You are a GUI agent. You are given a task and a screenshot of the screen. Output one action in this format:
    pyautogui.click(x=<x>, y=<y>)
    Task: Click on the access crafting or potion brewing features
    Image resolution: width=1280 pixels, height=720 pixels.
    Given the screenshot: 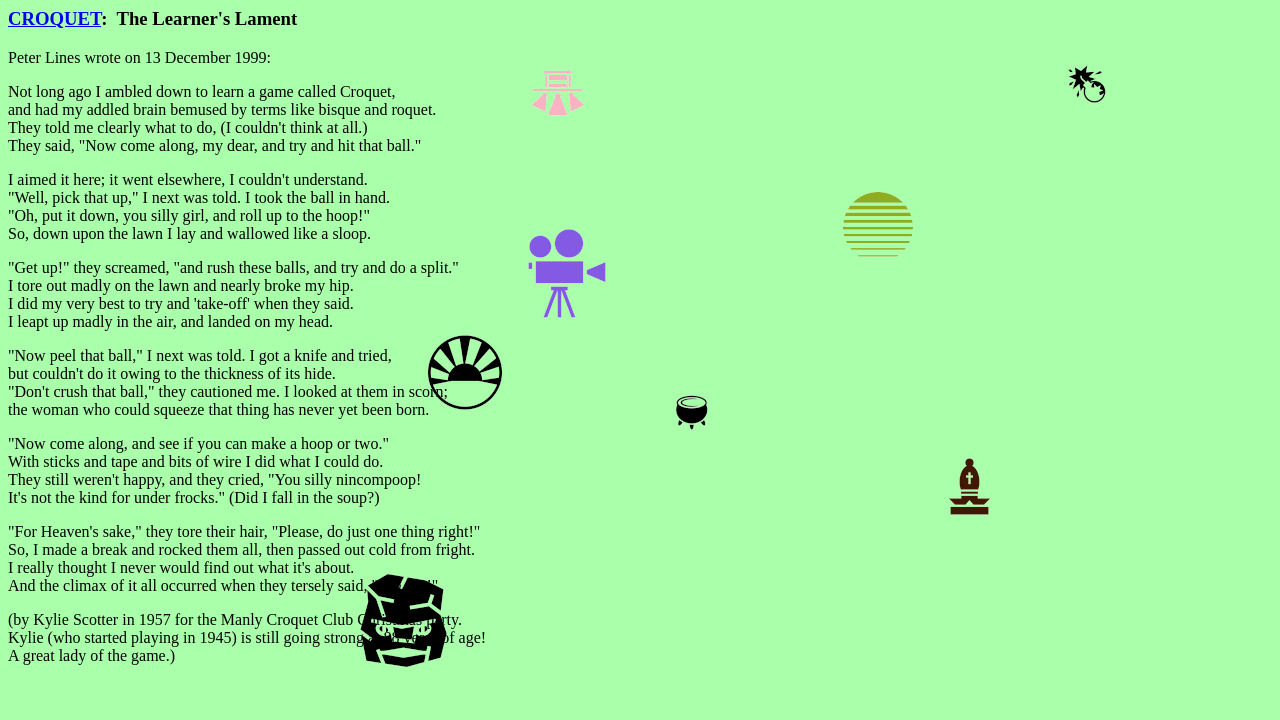 What is the action you would take?
    pyautogui.click(x=691, y=412)
    